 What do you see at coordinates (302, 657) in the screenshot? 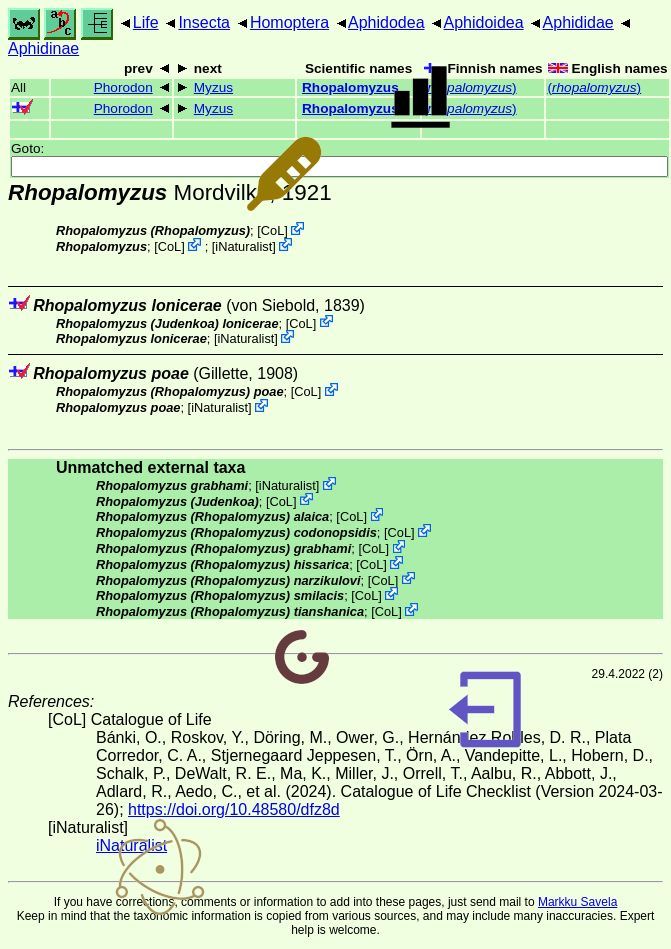
I see `gridsome framework logo` at bounding box center [302, 657].